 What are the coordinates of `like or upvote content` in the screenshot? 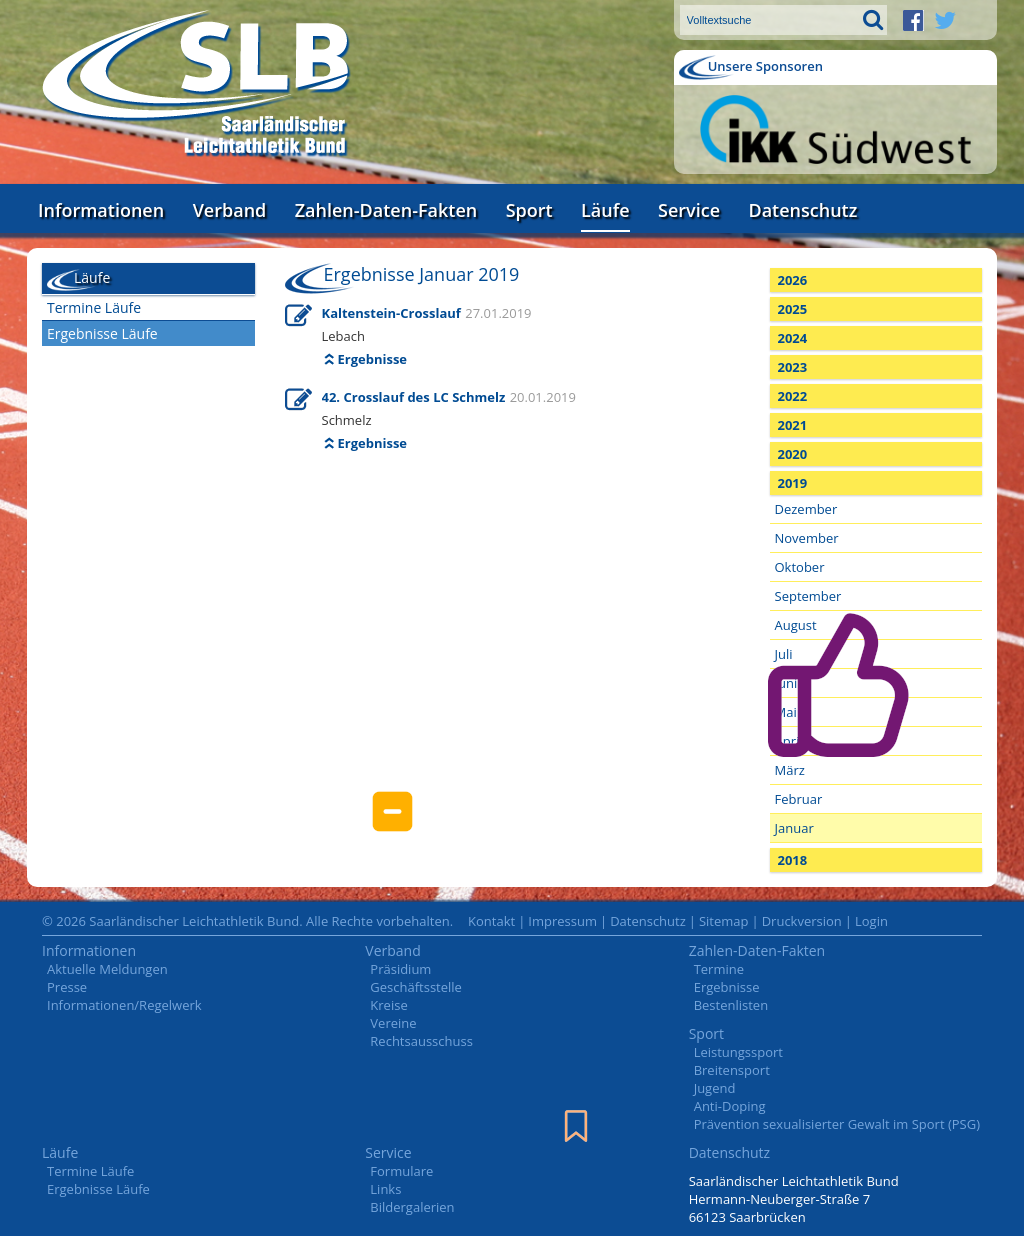 It's located at (841, 684).